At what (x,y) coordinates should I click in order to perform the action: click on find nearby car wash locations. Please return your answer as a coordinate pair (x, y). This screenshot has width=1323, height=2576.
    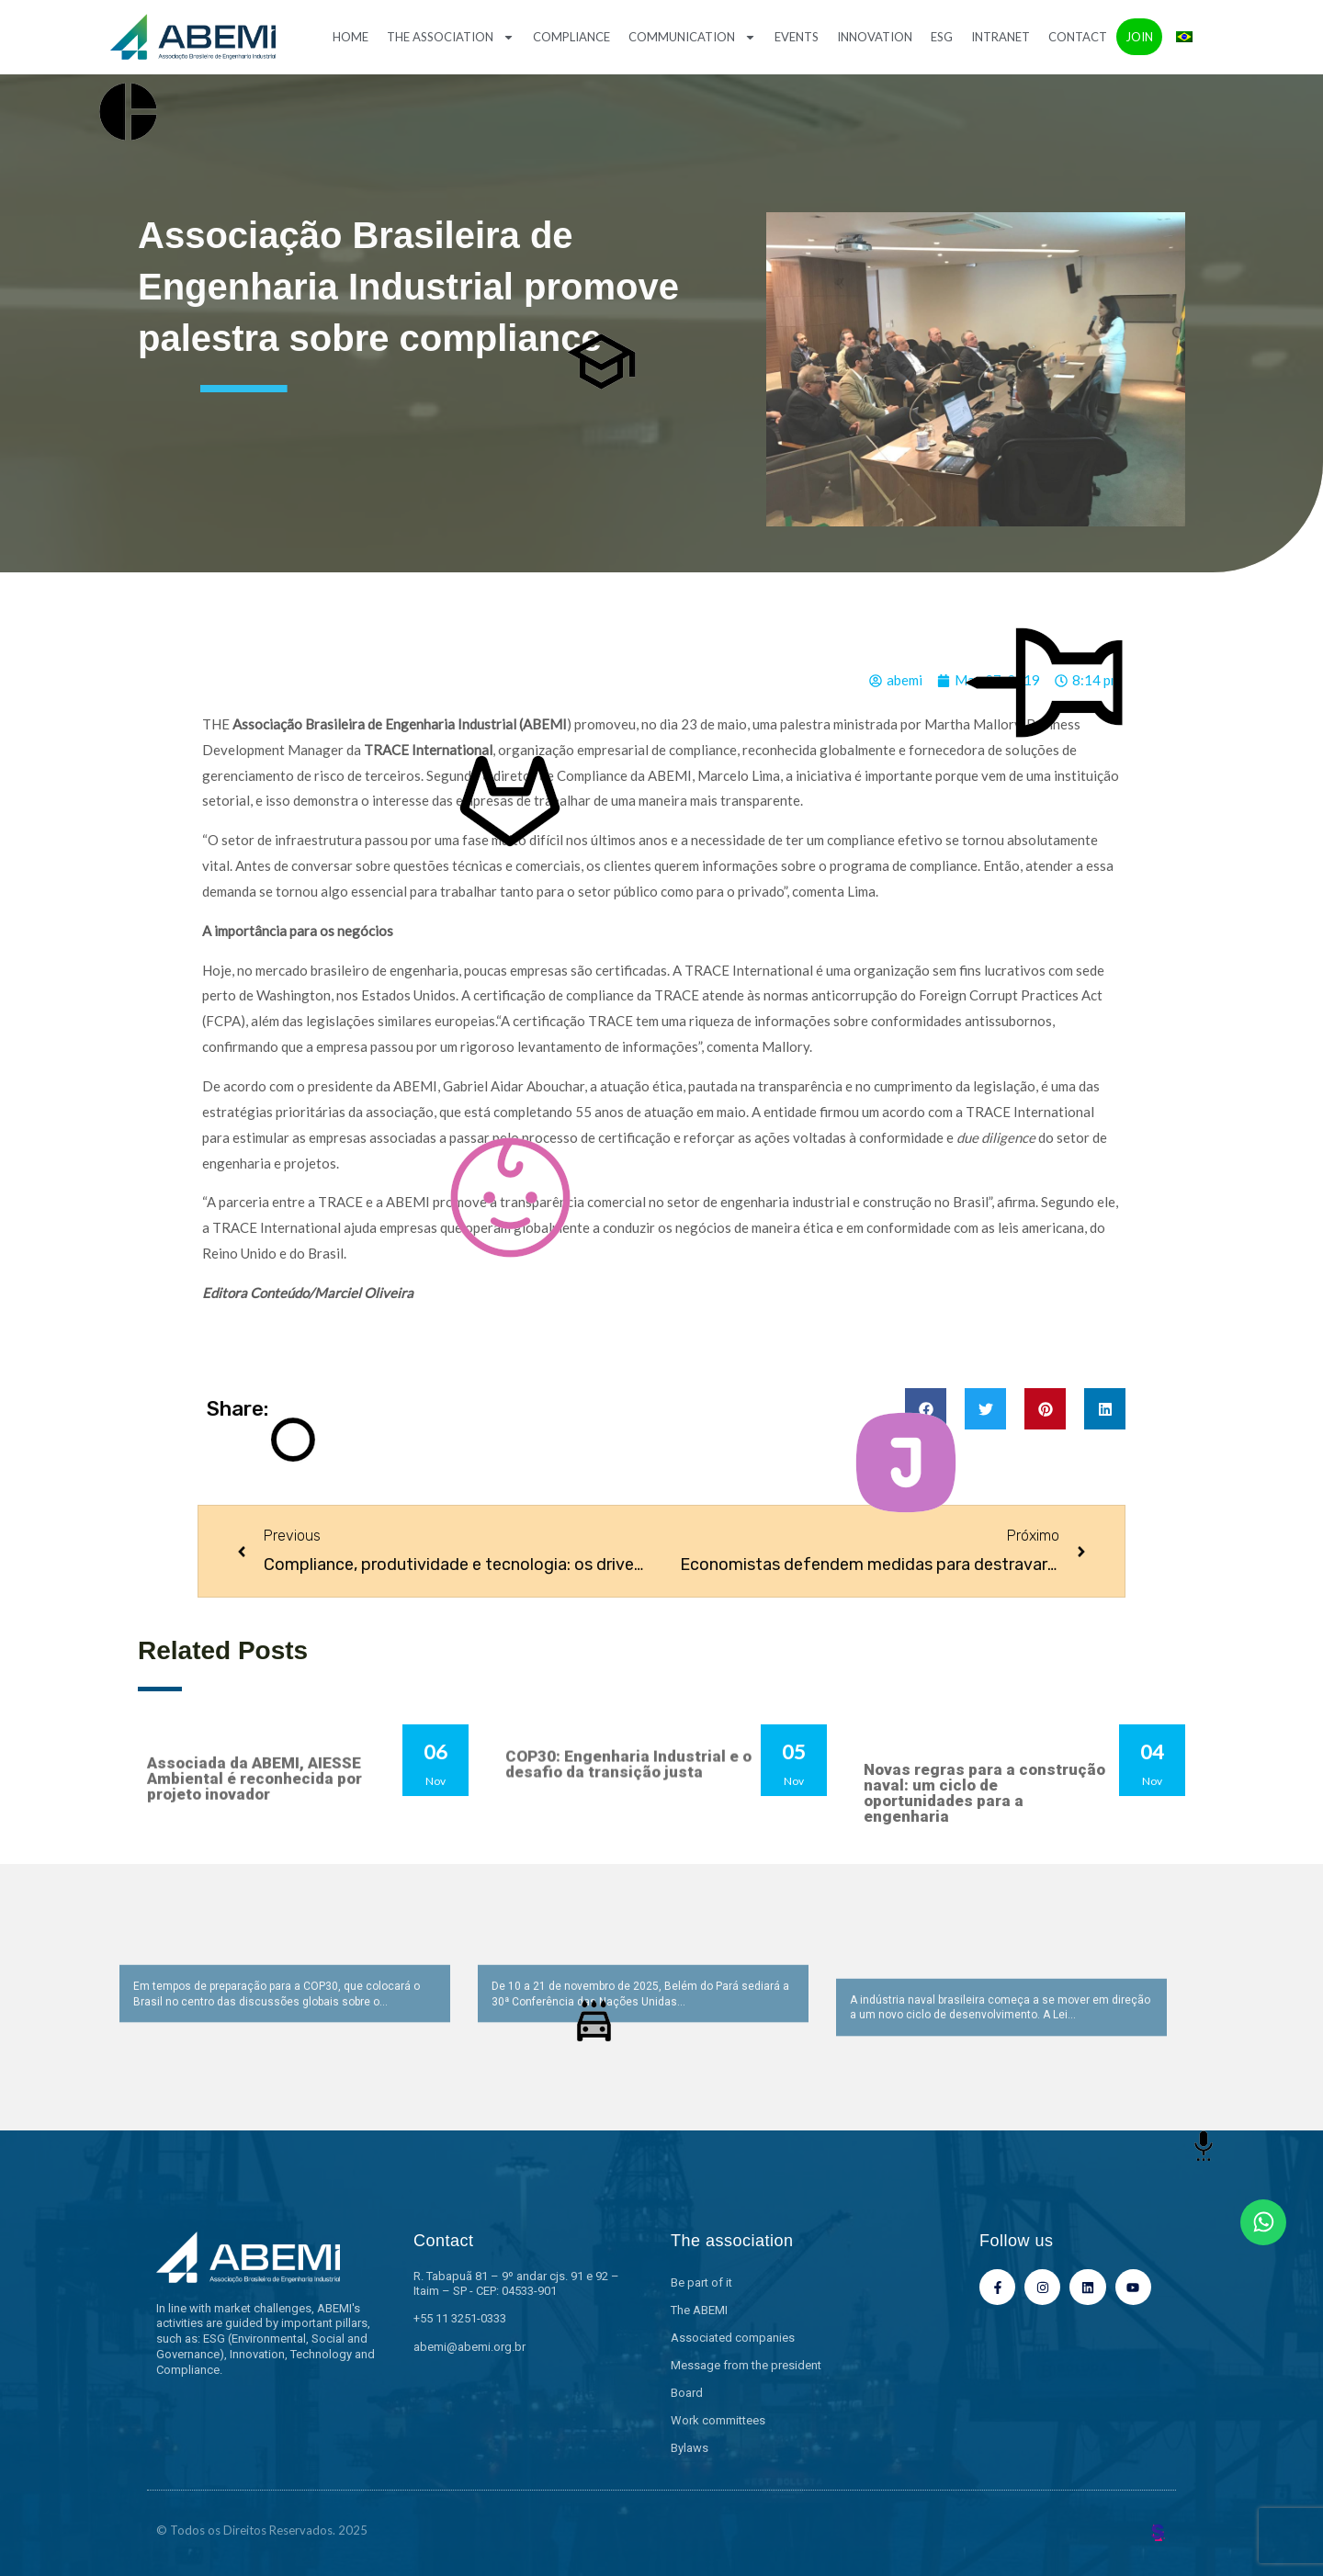
    Looking at the image, I should click on (594, 2020).